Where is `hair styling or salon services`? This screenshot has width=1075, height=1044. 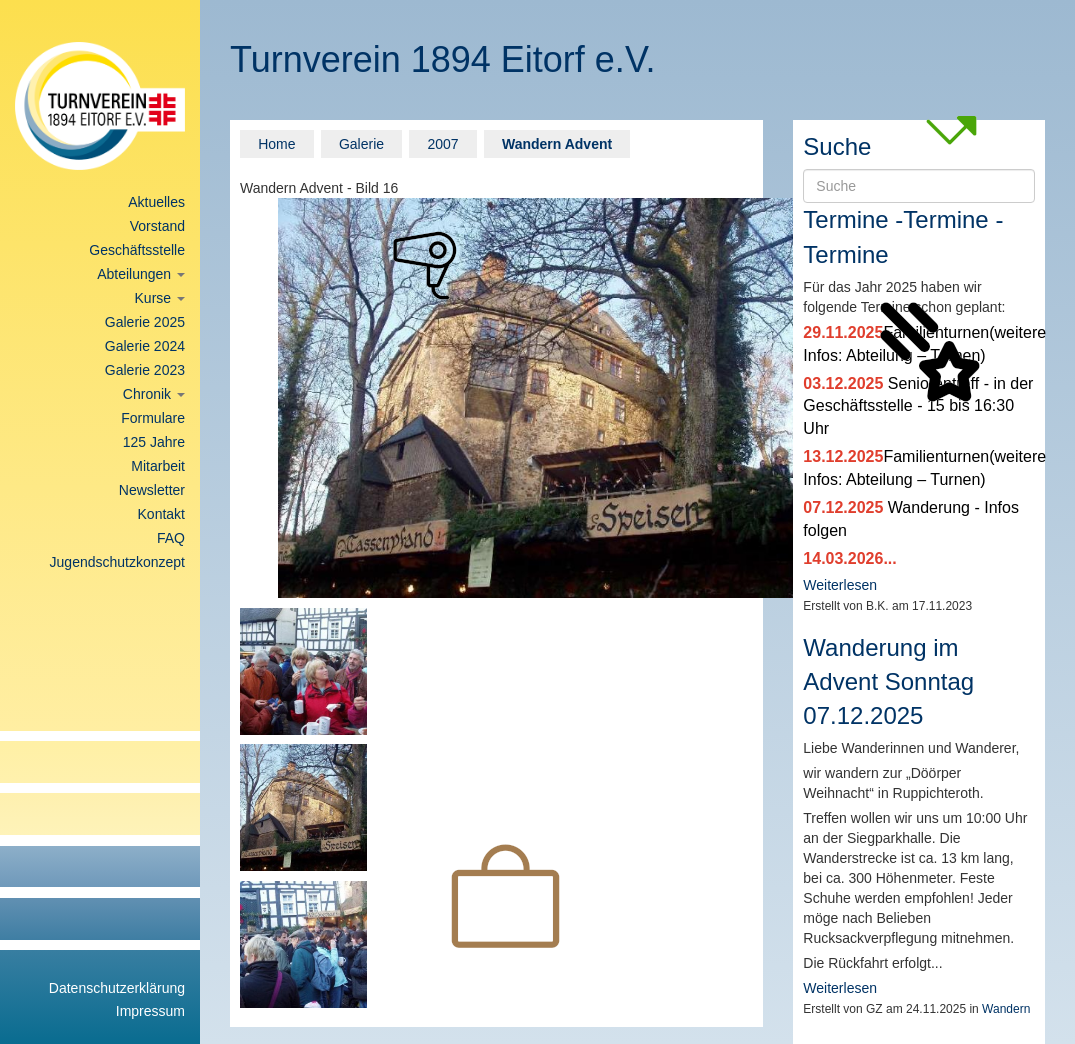 hair styling or salon services is located at coordinates (426, 262).